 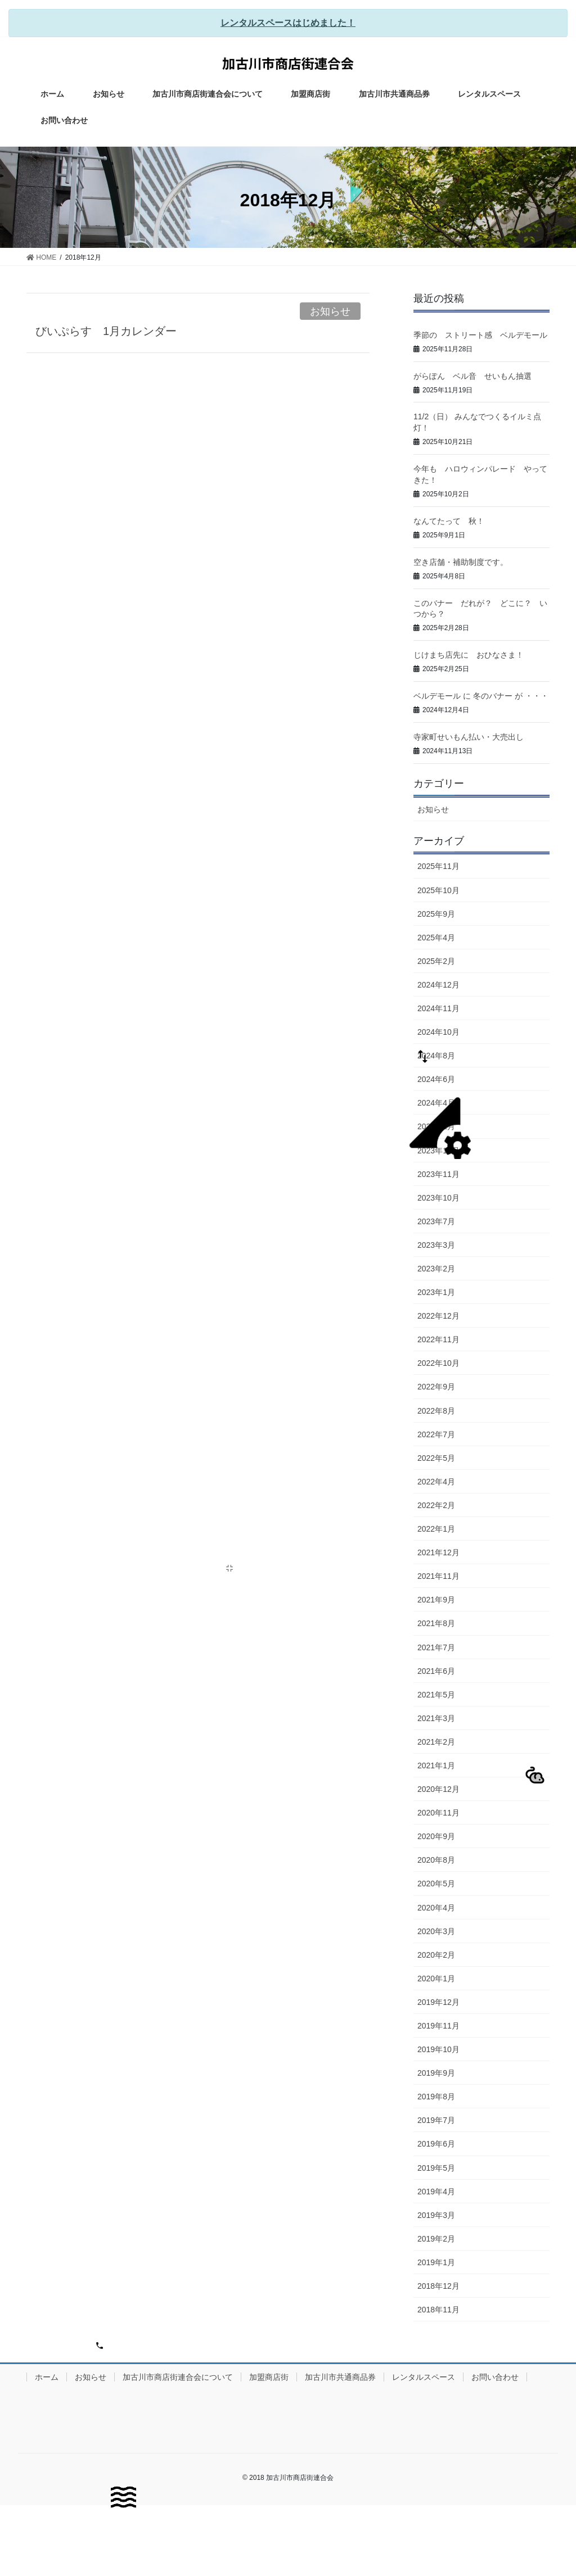 I want to click on make a phone call, so click(x=100, y=2346).